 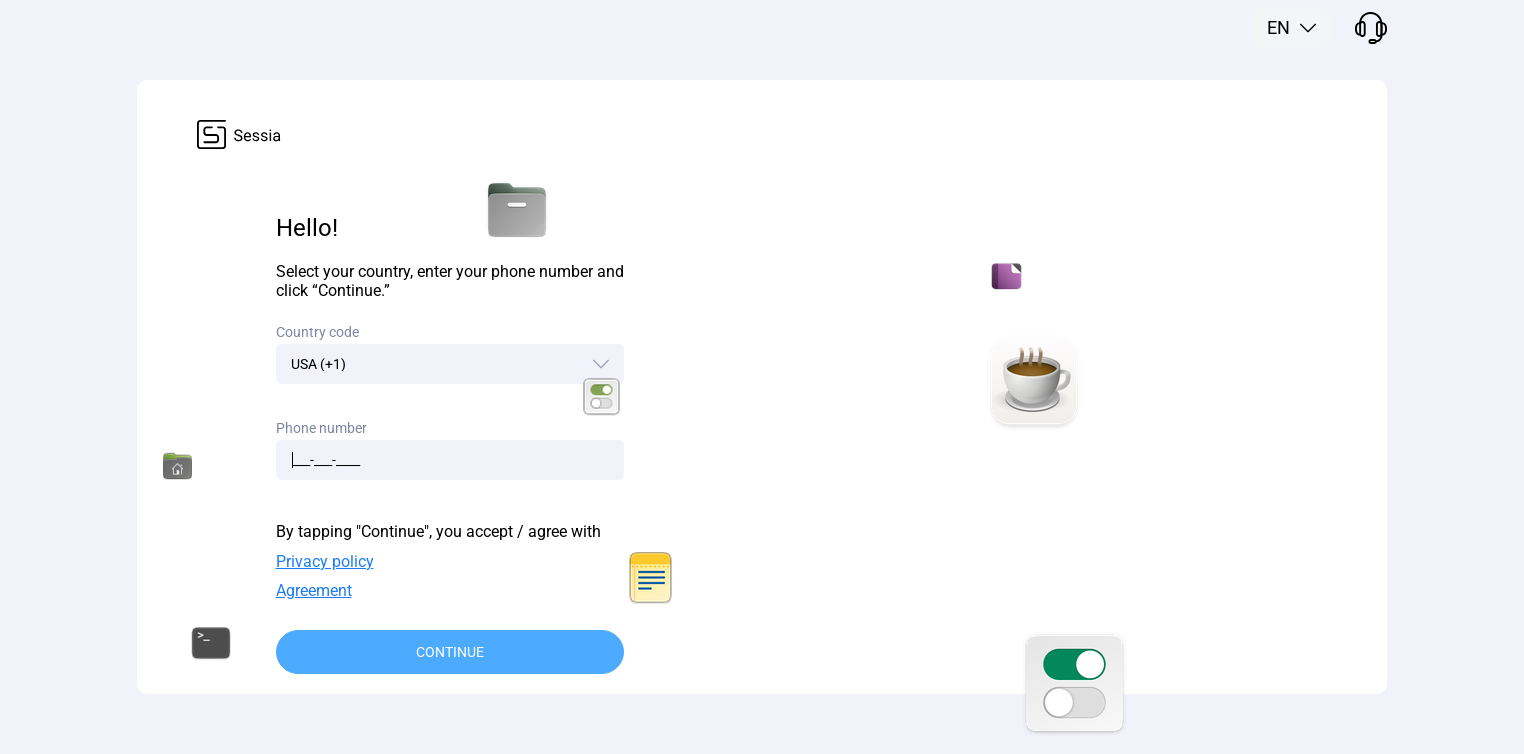 What do you see at coordinates (1034, 381) in the screenshot?
I see `launch caffeine app to prevent sleep mode` at bounding box center [1034, 381].